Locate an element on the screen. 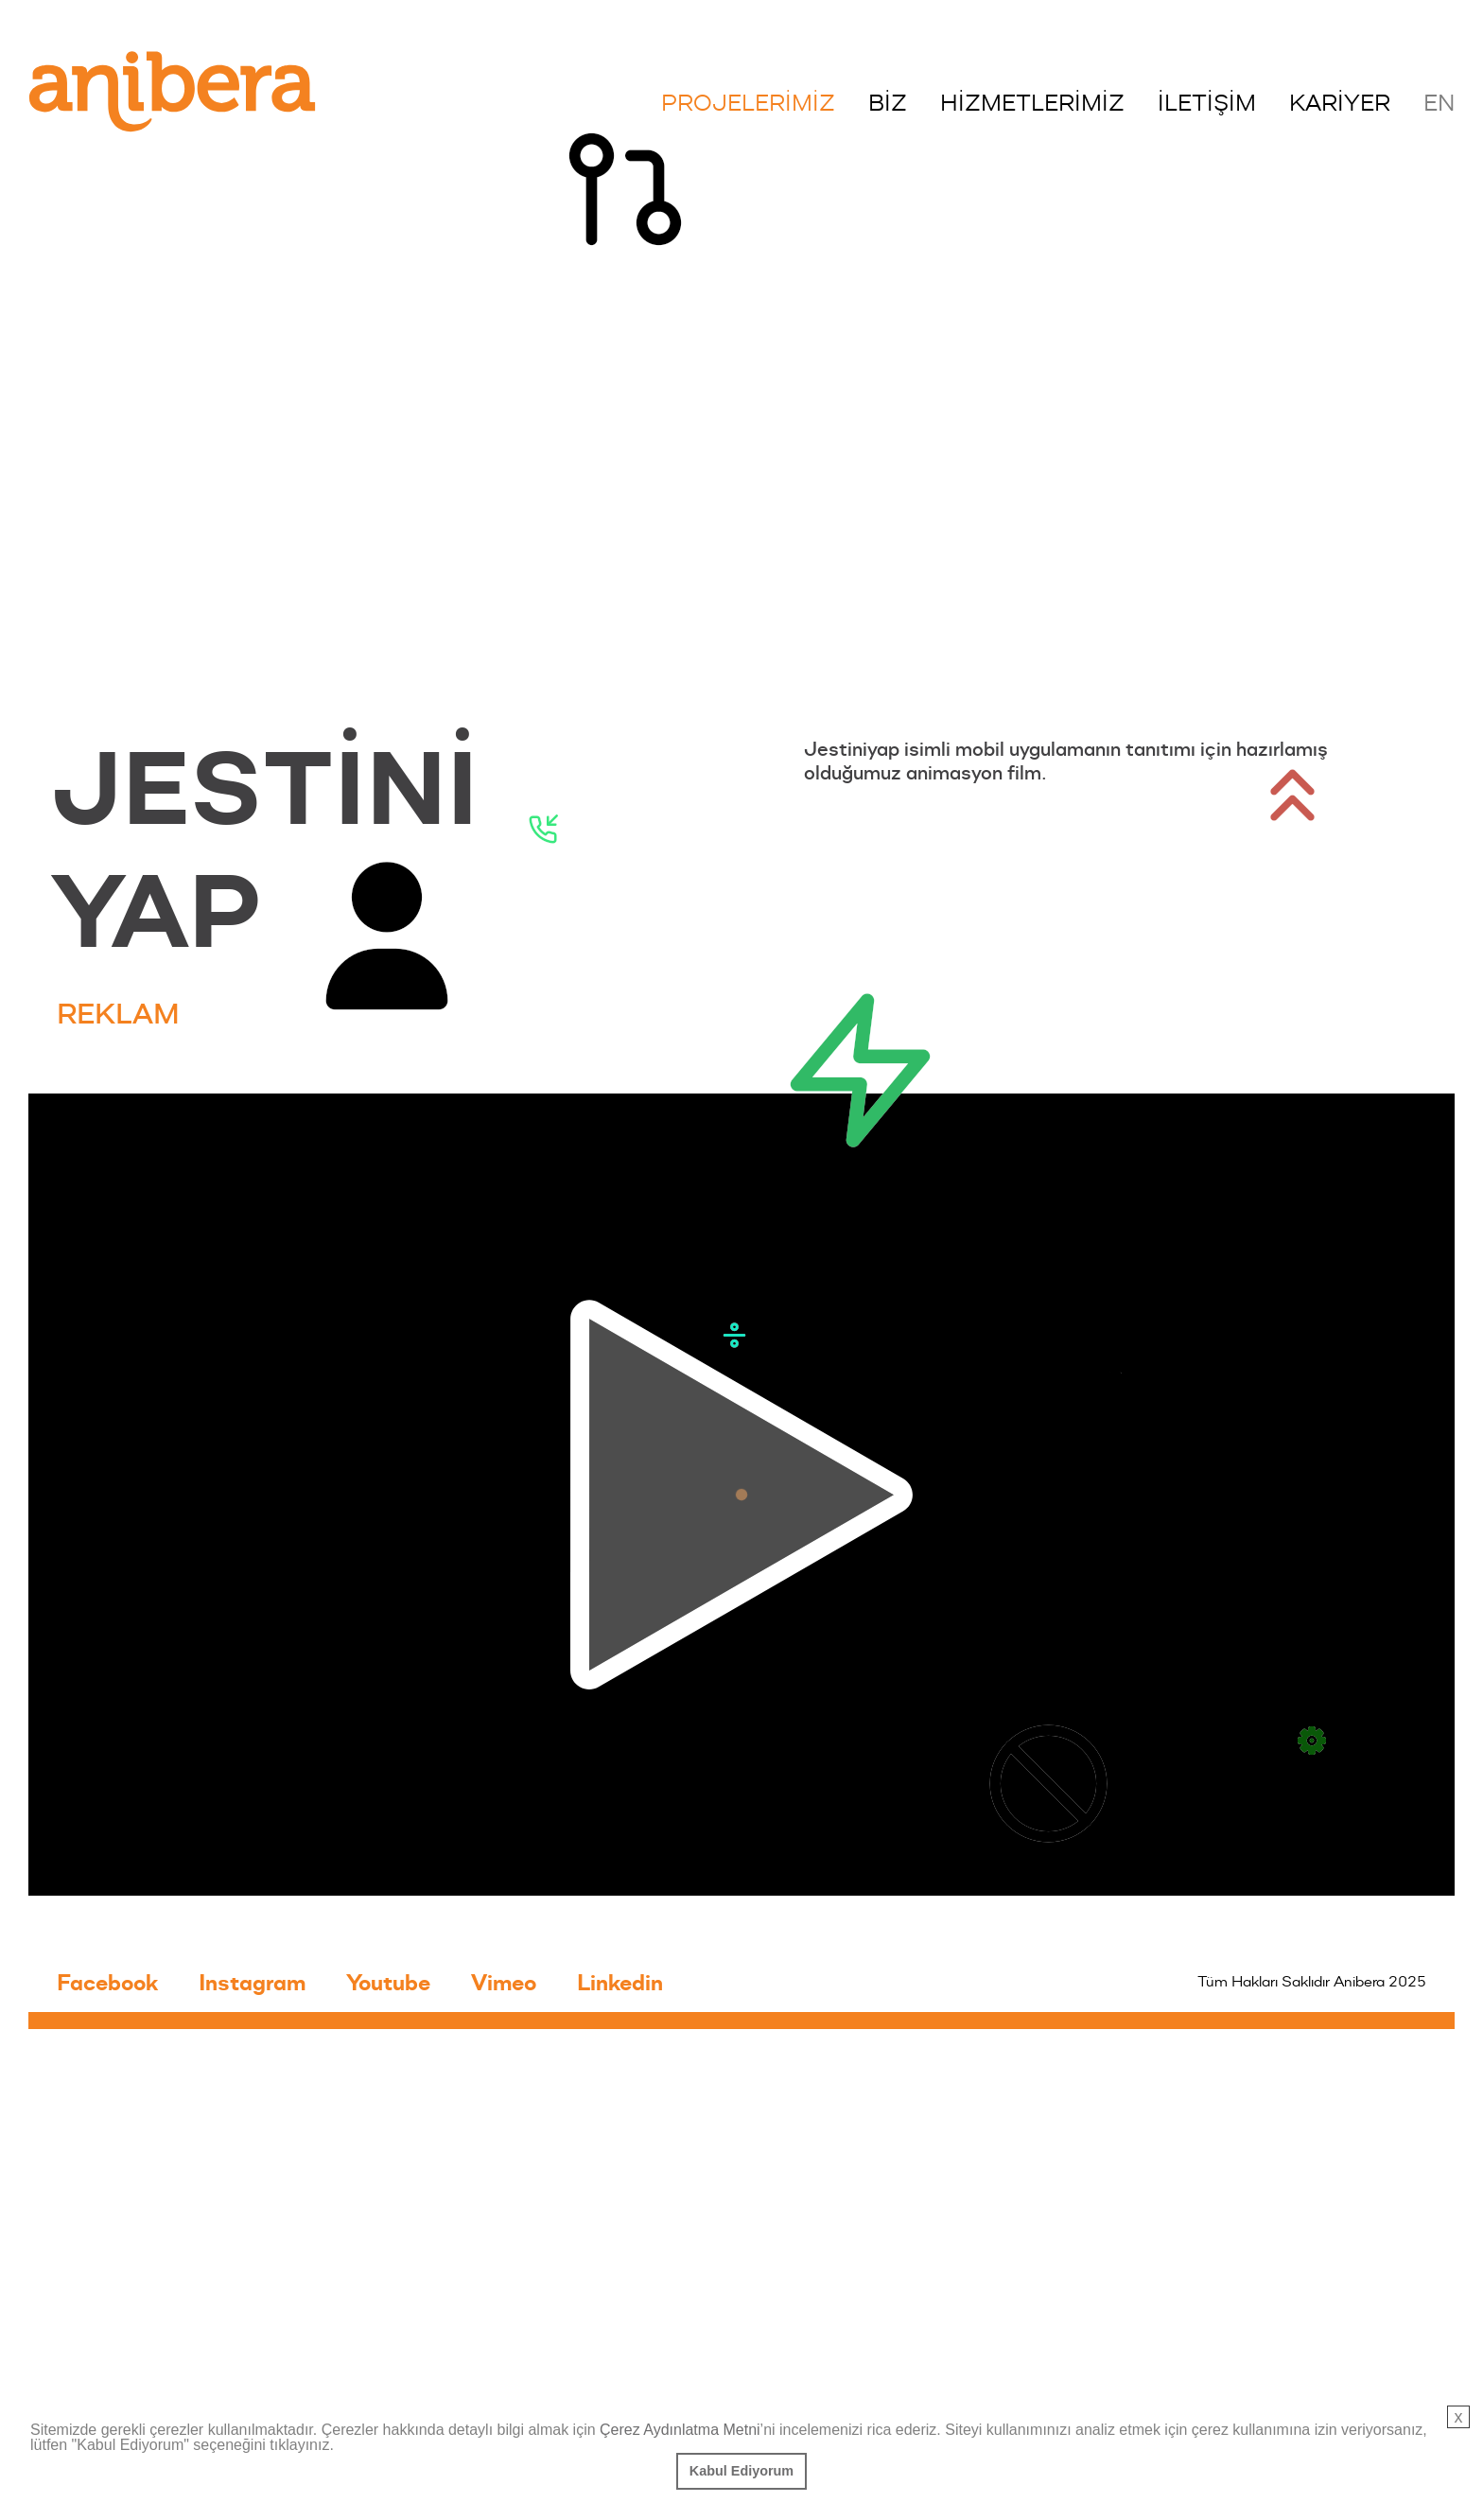 The height and width of the screenshot is (2520, 1483). indicates a blocked or prohibited action is located at coordinates (1048, 1783).